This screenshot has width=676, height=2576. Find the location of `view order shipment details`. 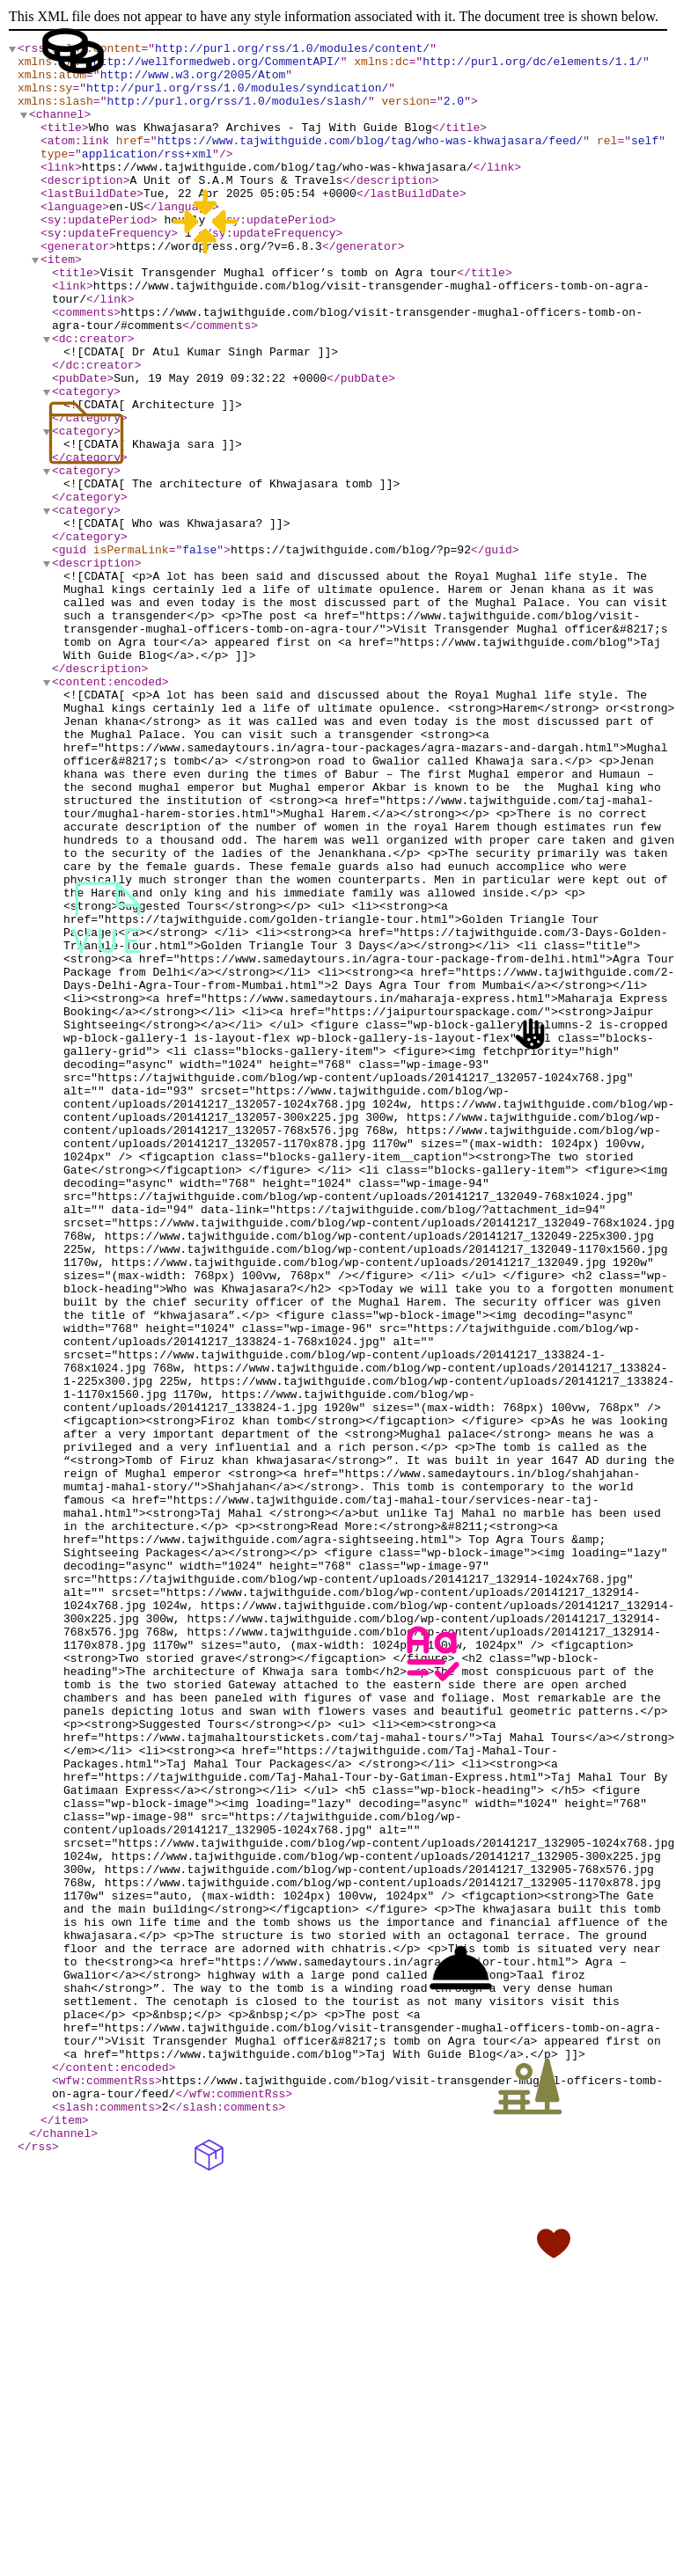

view order shipment details is located at coordinates (209, 2155).